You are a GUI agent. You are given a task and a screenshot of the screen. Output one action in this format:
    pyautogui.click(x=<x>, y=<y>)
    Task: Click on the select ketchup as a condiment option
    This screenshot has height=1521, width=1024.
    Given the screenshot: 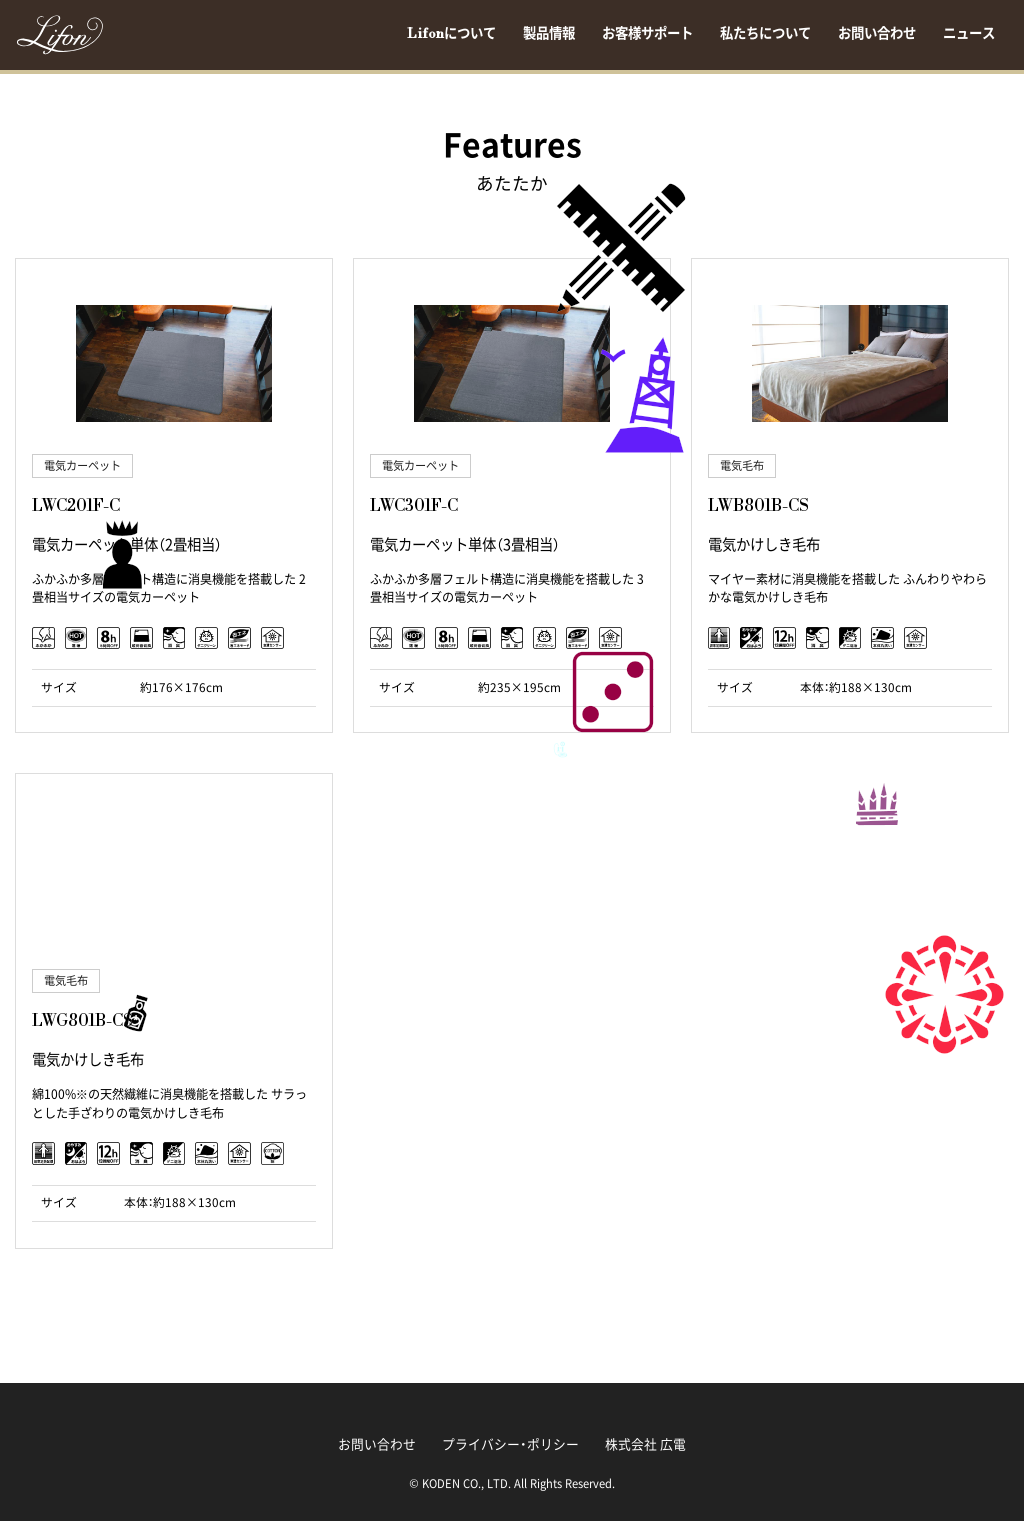 What is the action you would take?
    pyautogui.click(x=136, y=1013)
    